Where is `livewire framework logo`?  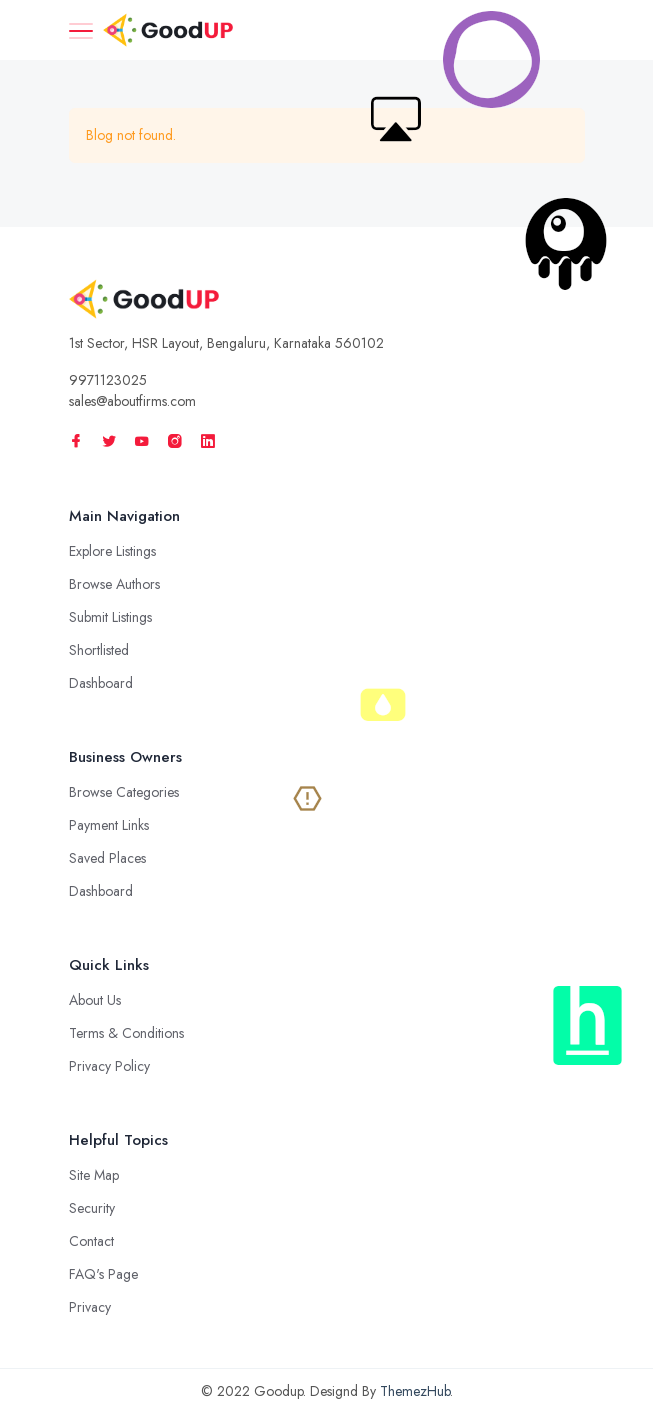 livewire framework logo is located at coordinates (566, 244).